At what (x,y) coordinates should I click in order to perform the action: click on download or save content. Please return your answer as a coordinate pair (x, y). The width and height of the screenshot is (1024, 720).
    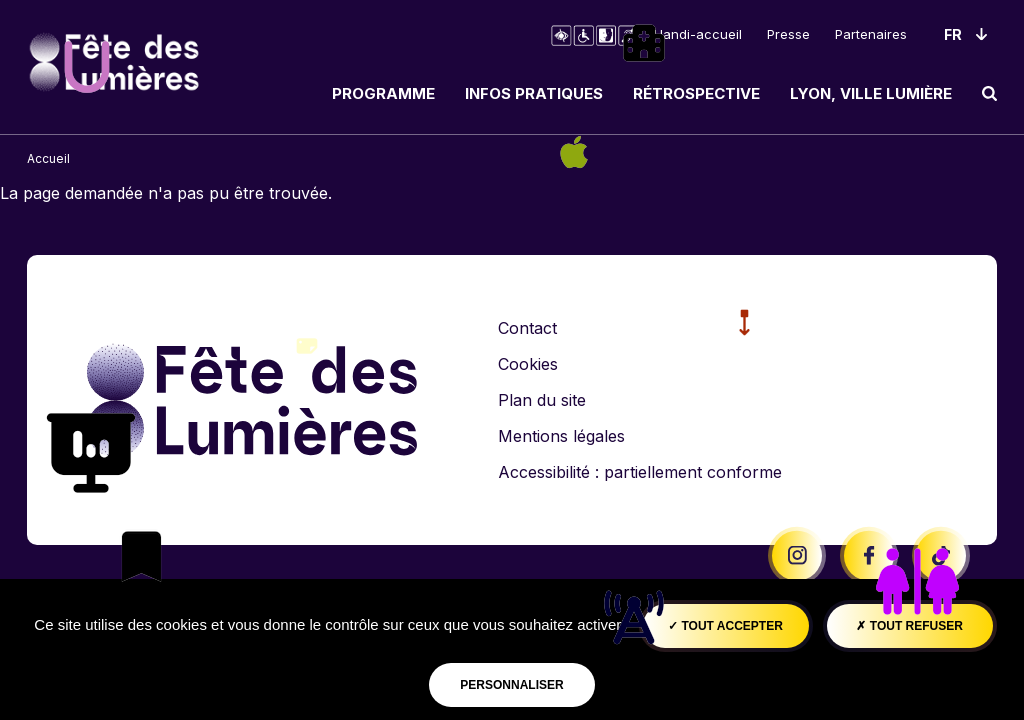
    Looking at the image, I should click on (744, 322).